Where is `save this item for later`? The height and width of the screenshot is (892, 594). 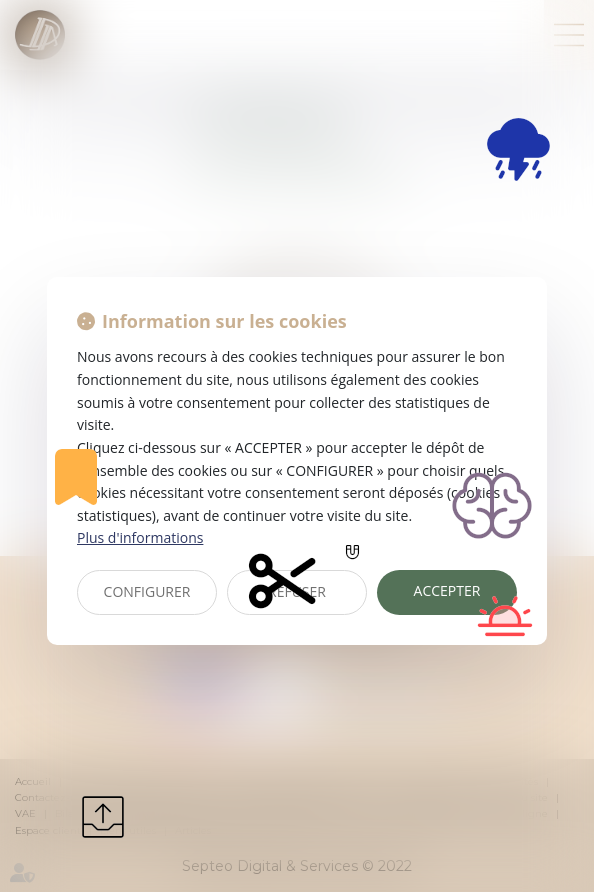
save this item for later is located at coordinates (76, 477).